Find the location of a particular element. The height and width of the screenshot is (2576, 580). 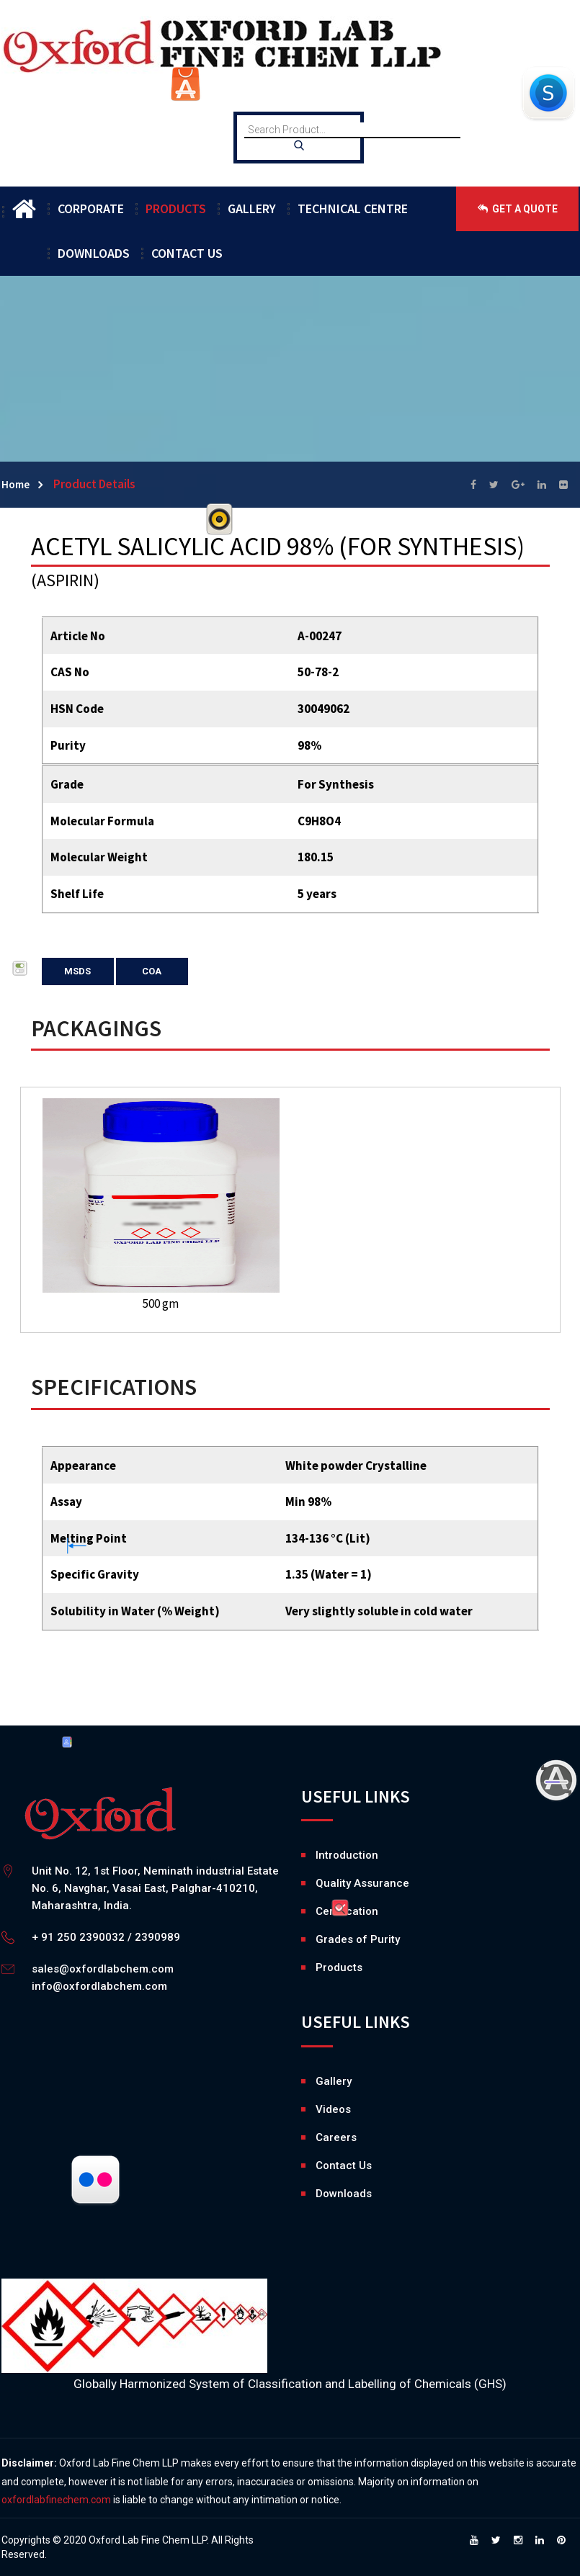

open Rhythmbox music player is located at coordinates (219, 519).